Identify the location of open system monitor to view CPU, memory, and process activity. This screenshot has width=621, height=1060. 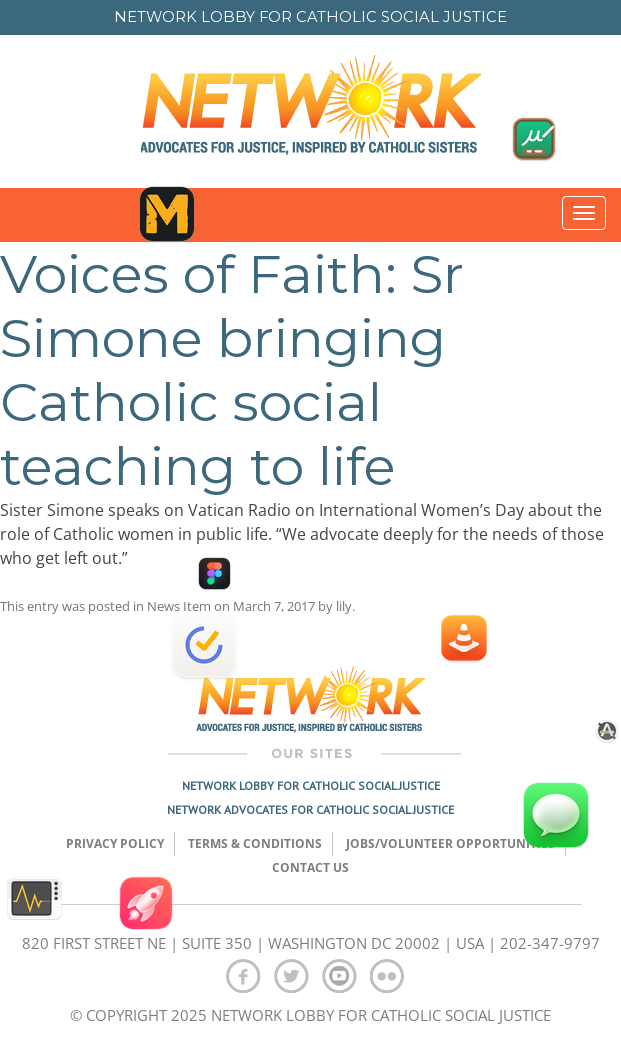
(34, 898).